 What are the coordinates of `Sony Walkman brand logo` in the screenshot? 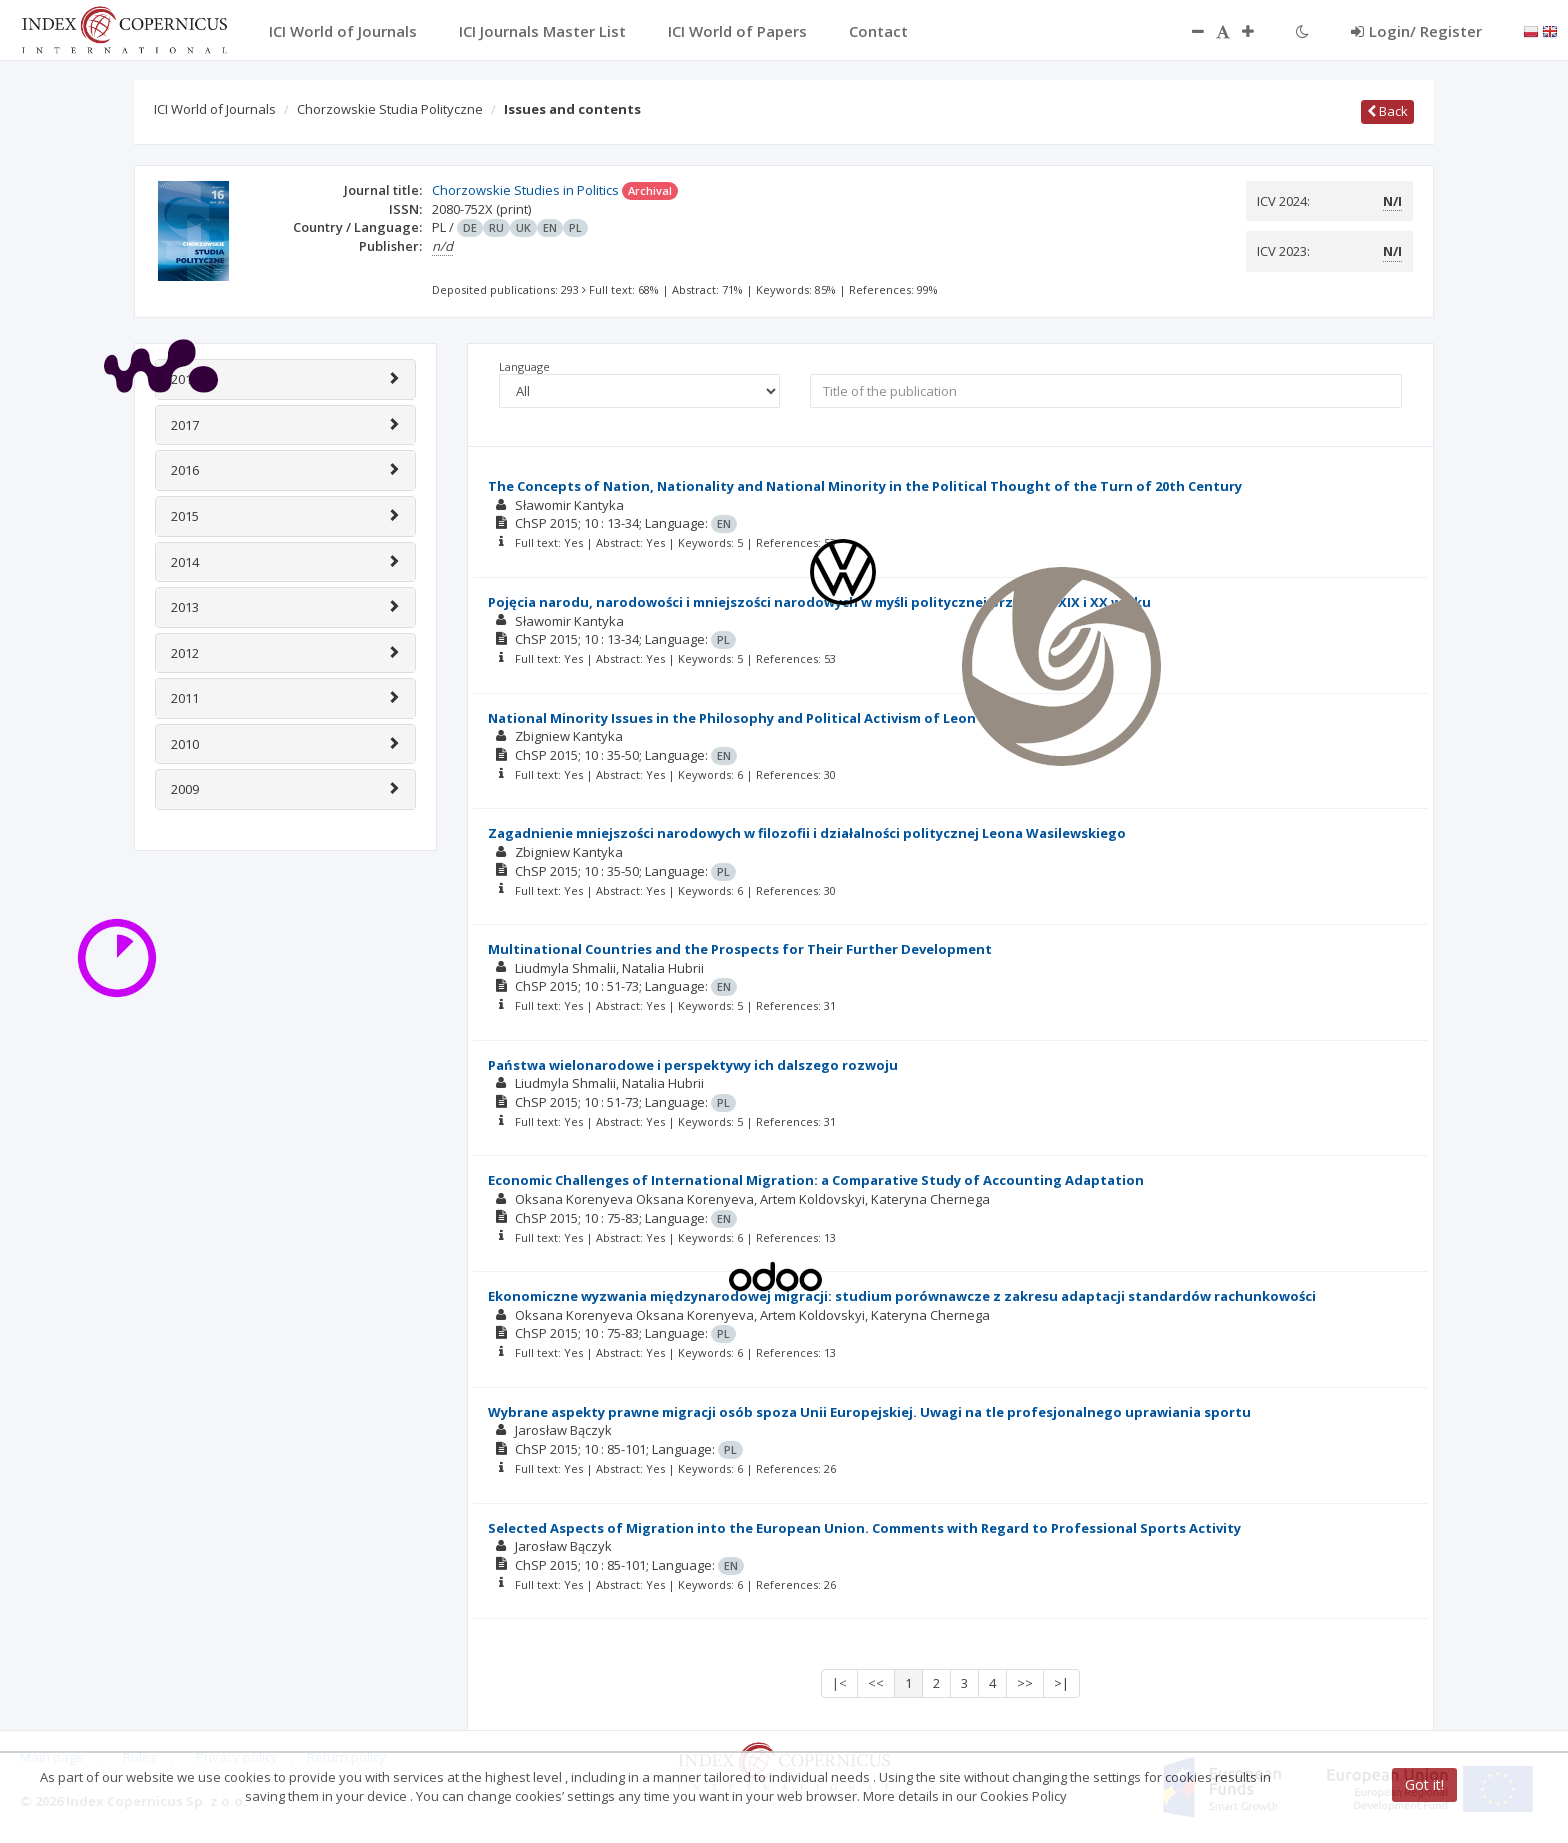 It's located at (161, 366).